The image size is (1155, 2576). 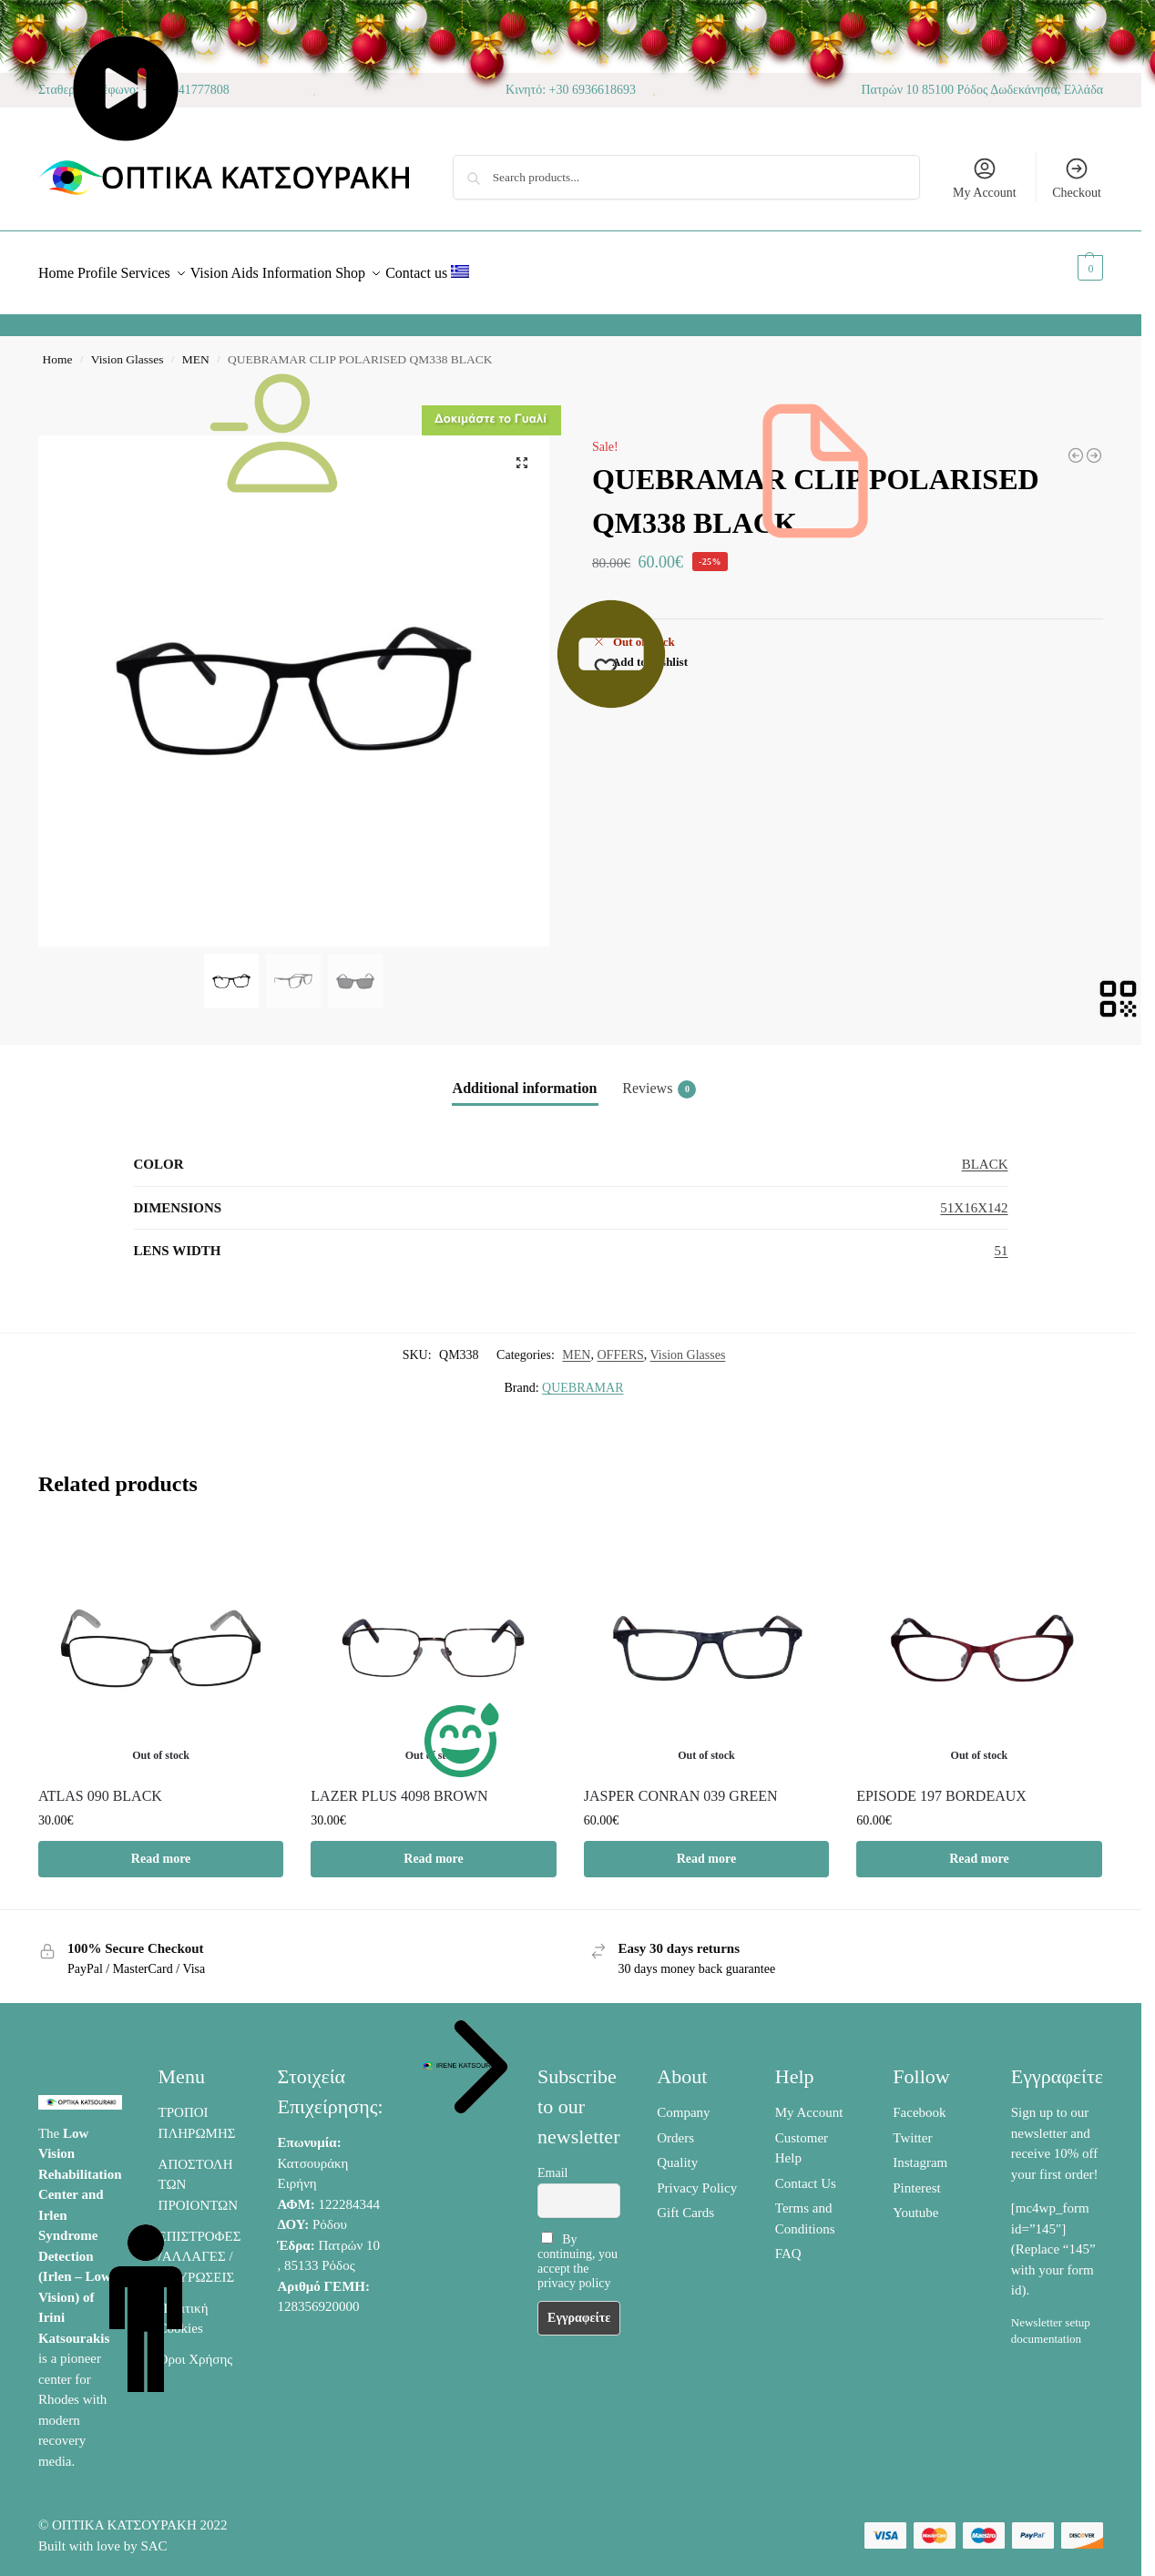 What do you see at coordinates (611, 654) in the screenshot?
I see `indicates an error or blocked state` at bounding box center [611, 654].